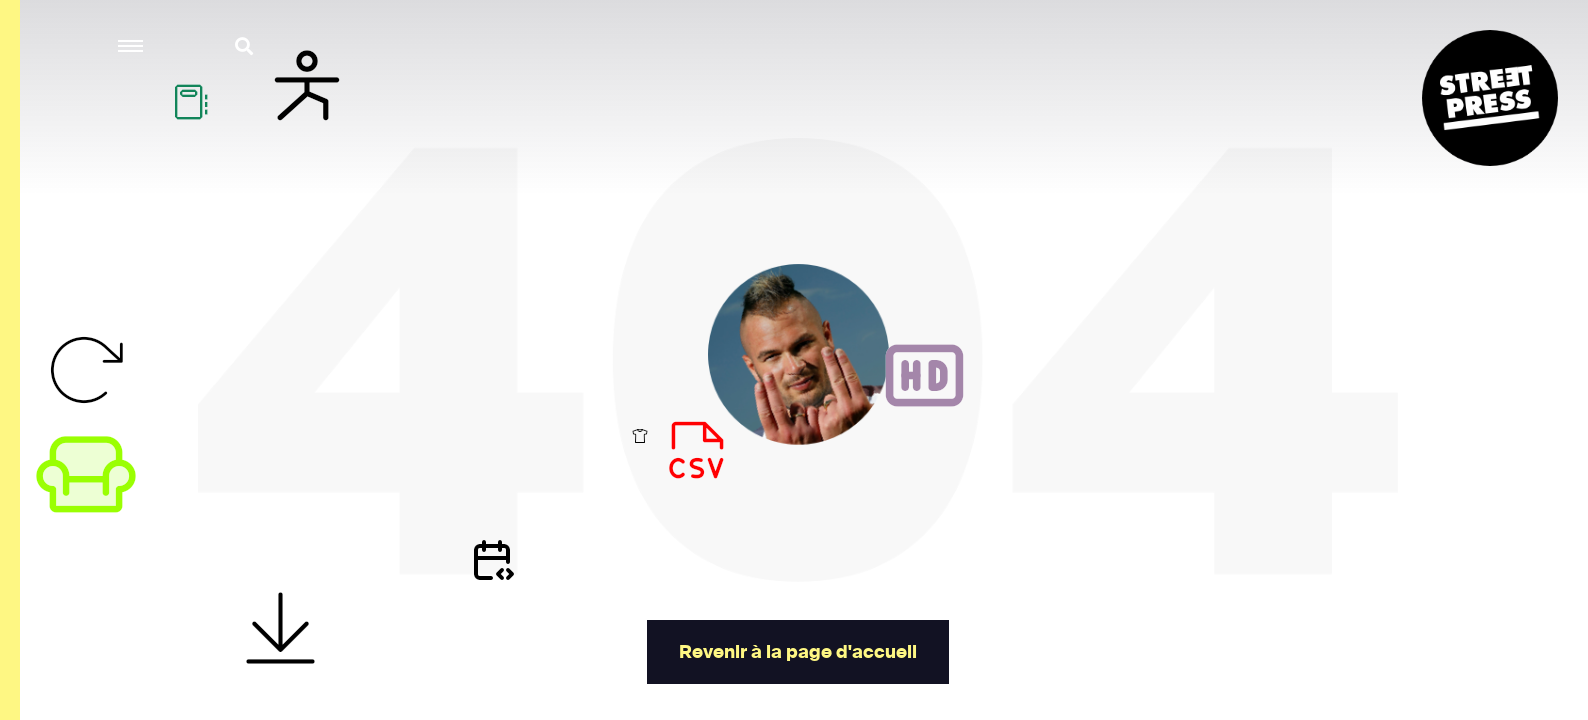 This screenshot has height=720, width=1588. Describe the element at coordinates (84, 370) in the screenshot. I see `refresh or reload content` at that location.